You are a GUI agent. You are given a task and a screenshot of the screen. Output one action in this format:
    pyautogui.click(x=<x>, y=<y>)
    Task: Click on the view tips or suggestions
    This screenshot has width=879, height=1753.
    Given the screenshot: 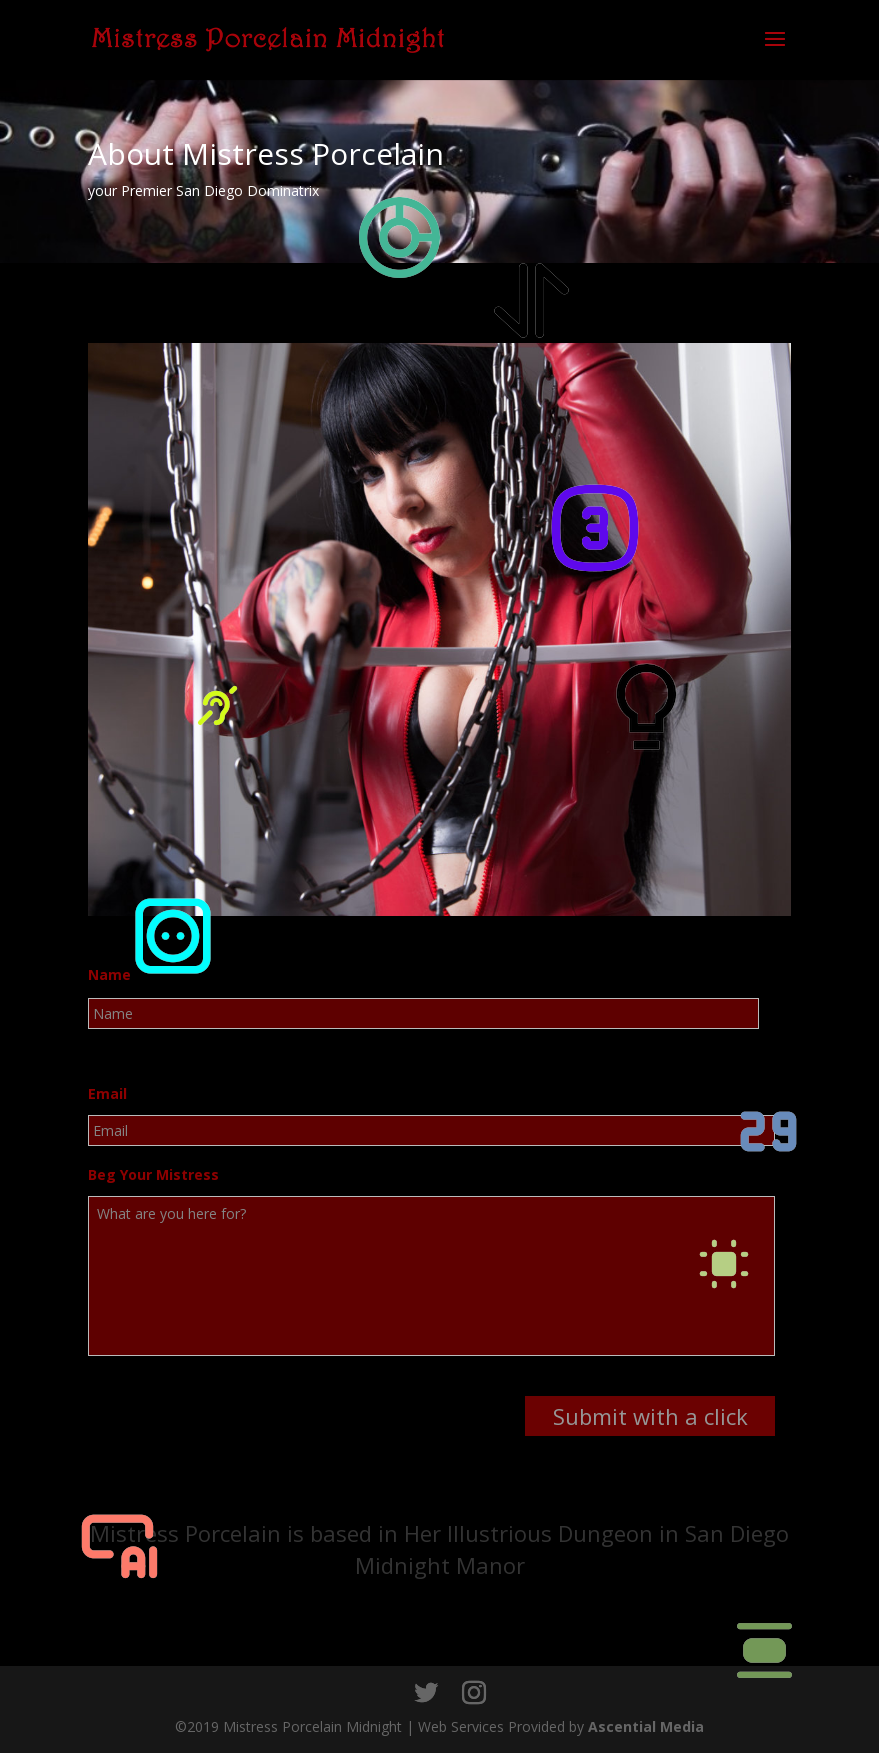 What is the action you would take?
    pyautogui.click(x=646, y=706)
    